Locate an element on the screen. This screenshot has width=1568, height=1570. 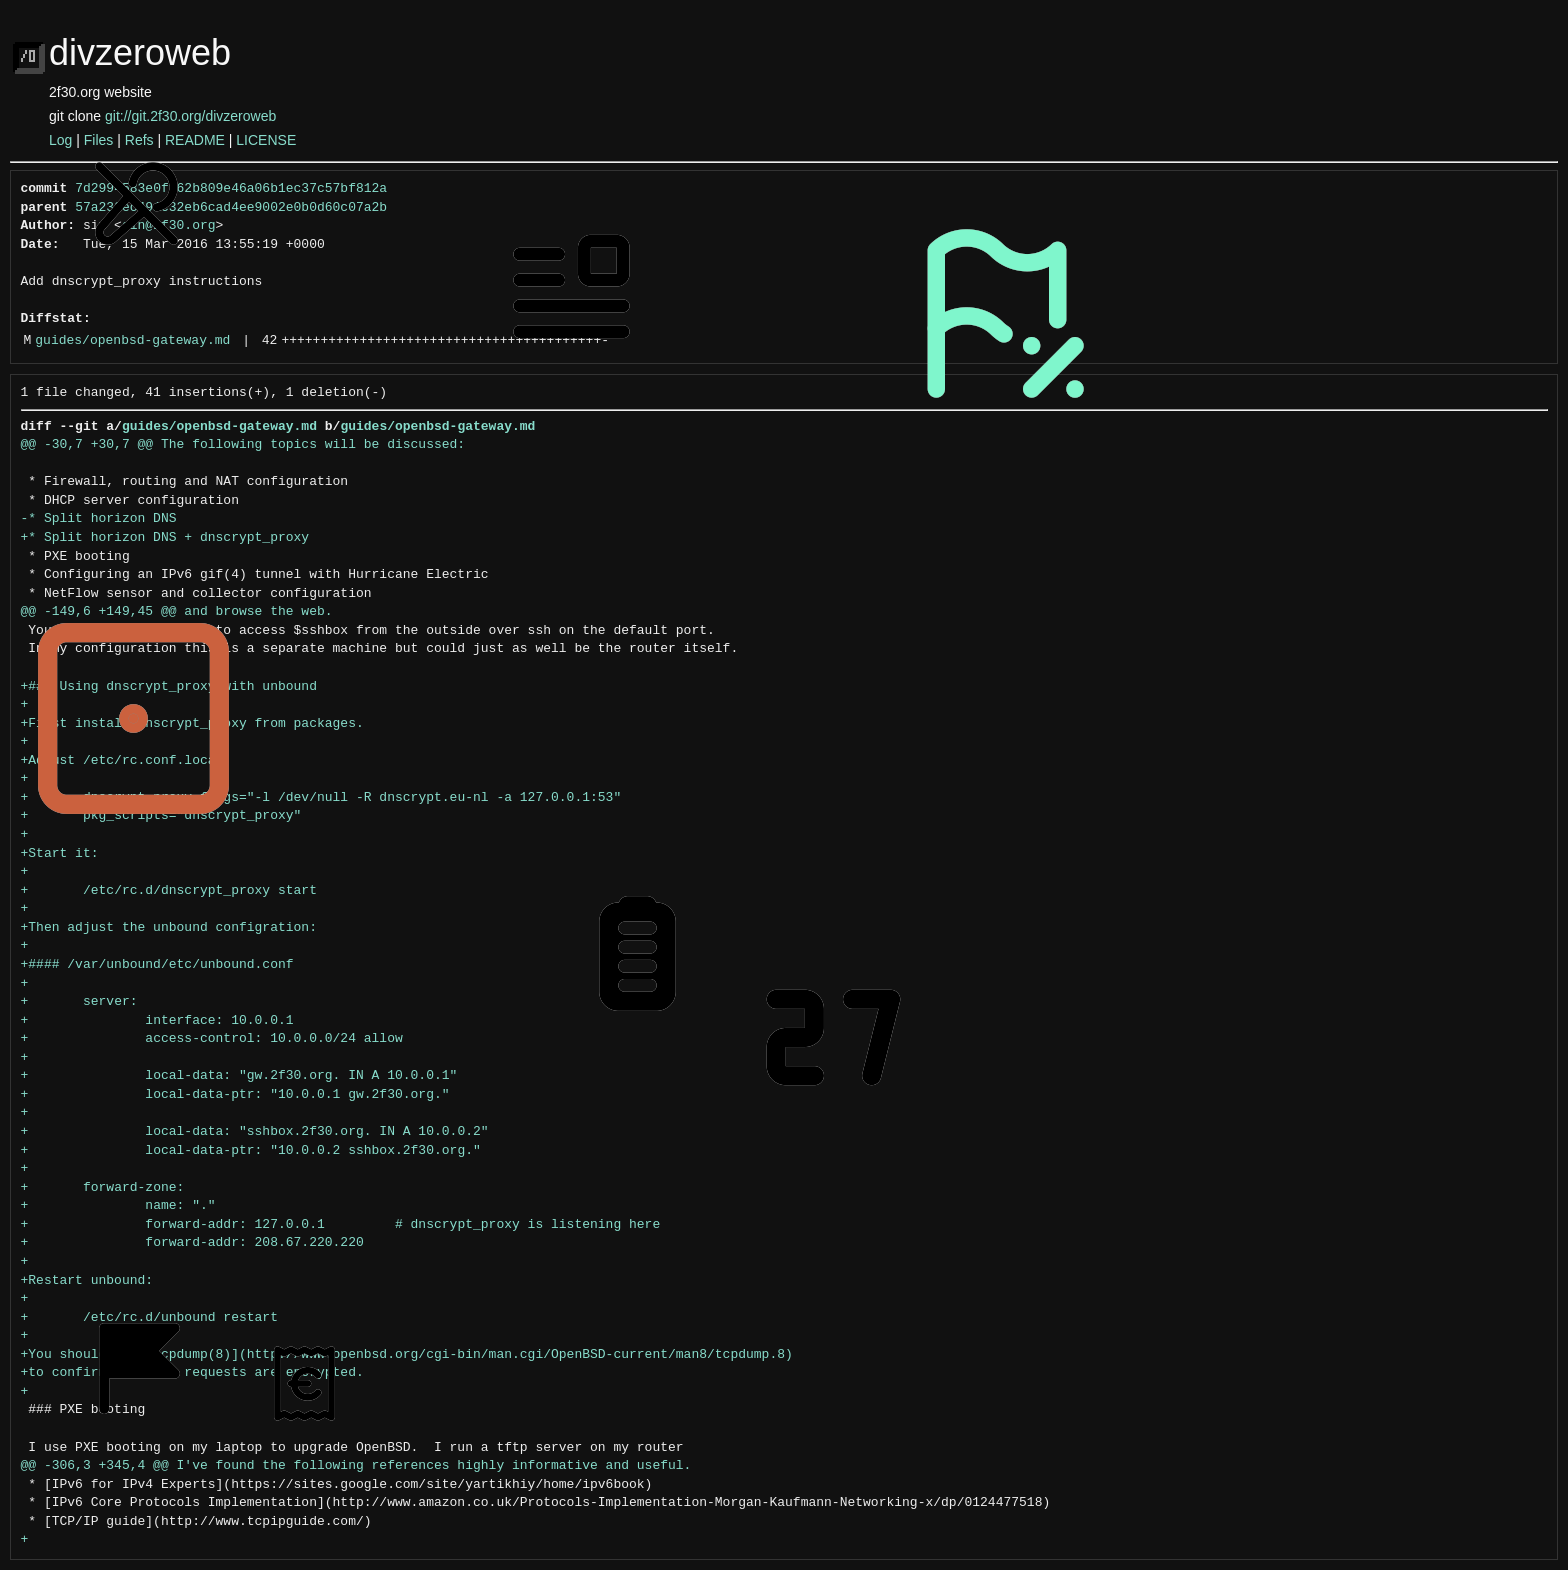
roll the dice or generate a random result is located at coordinates (133, 718).